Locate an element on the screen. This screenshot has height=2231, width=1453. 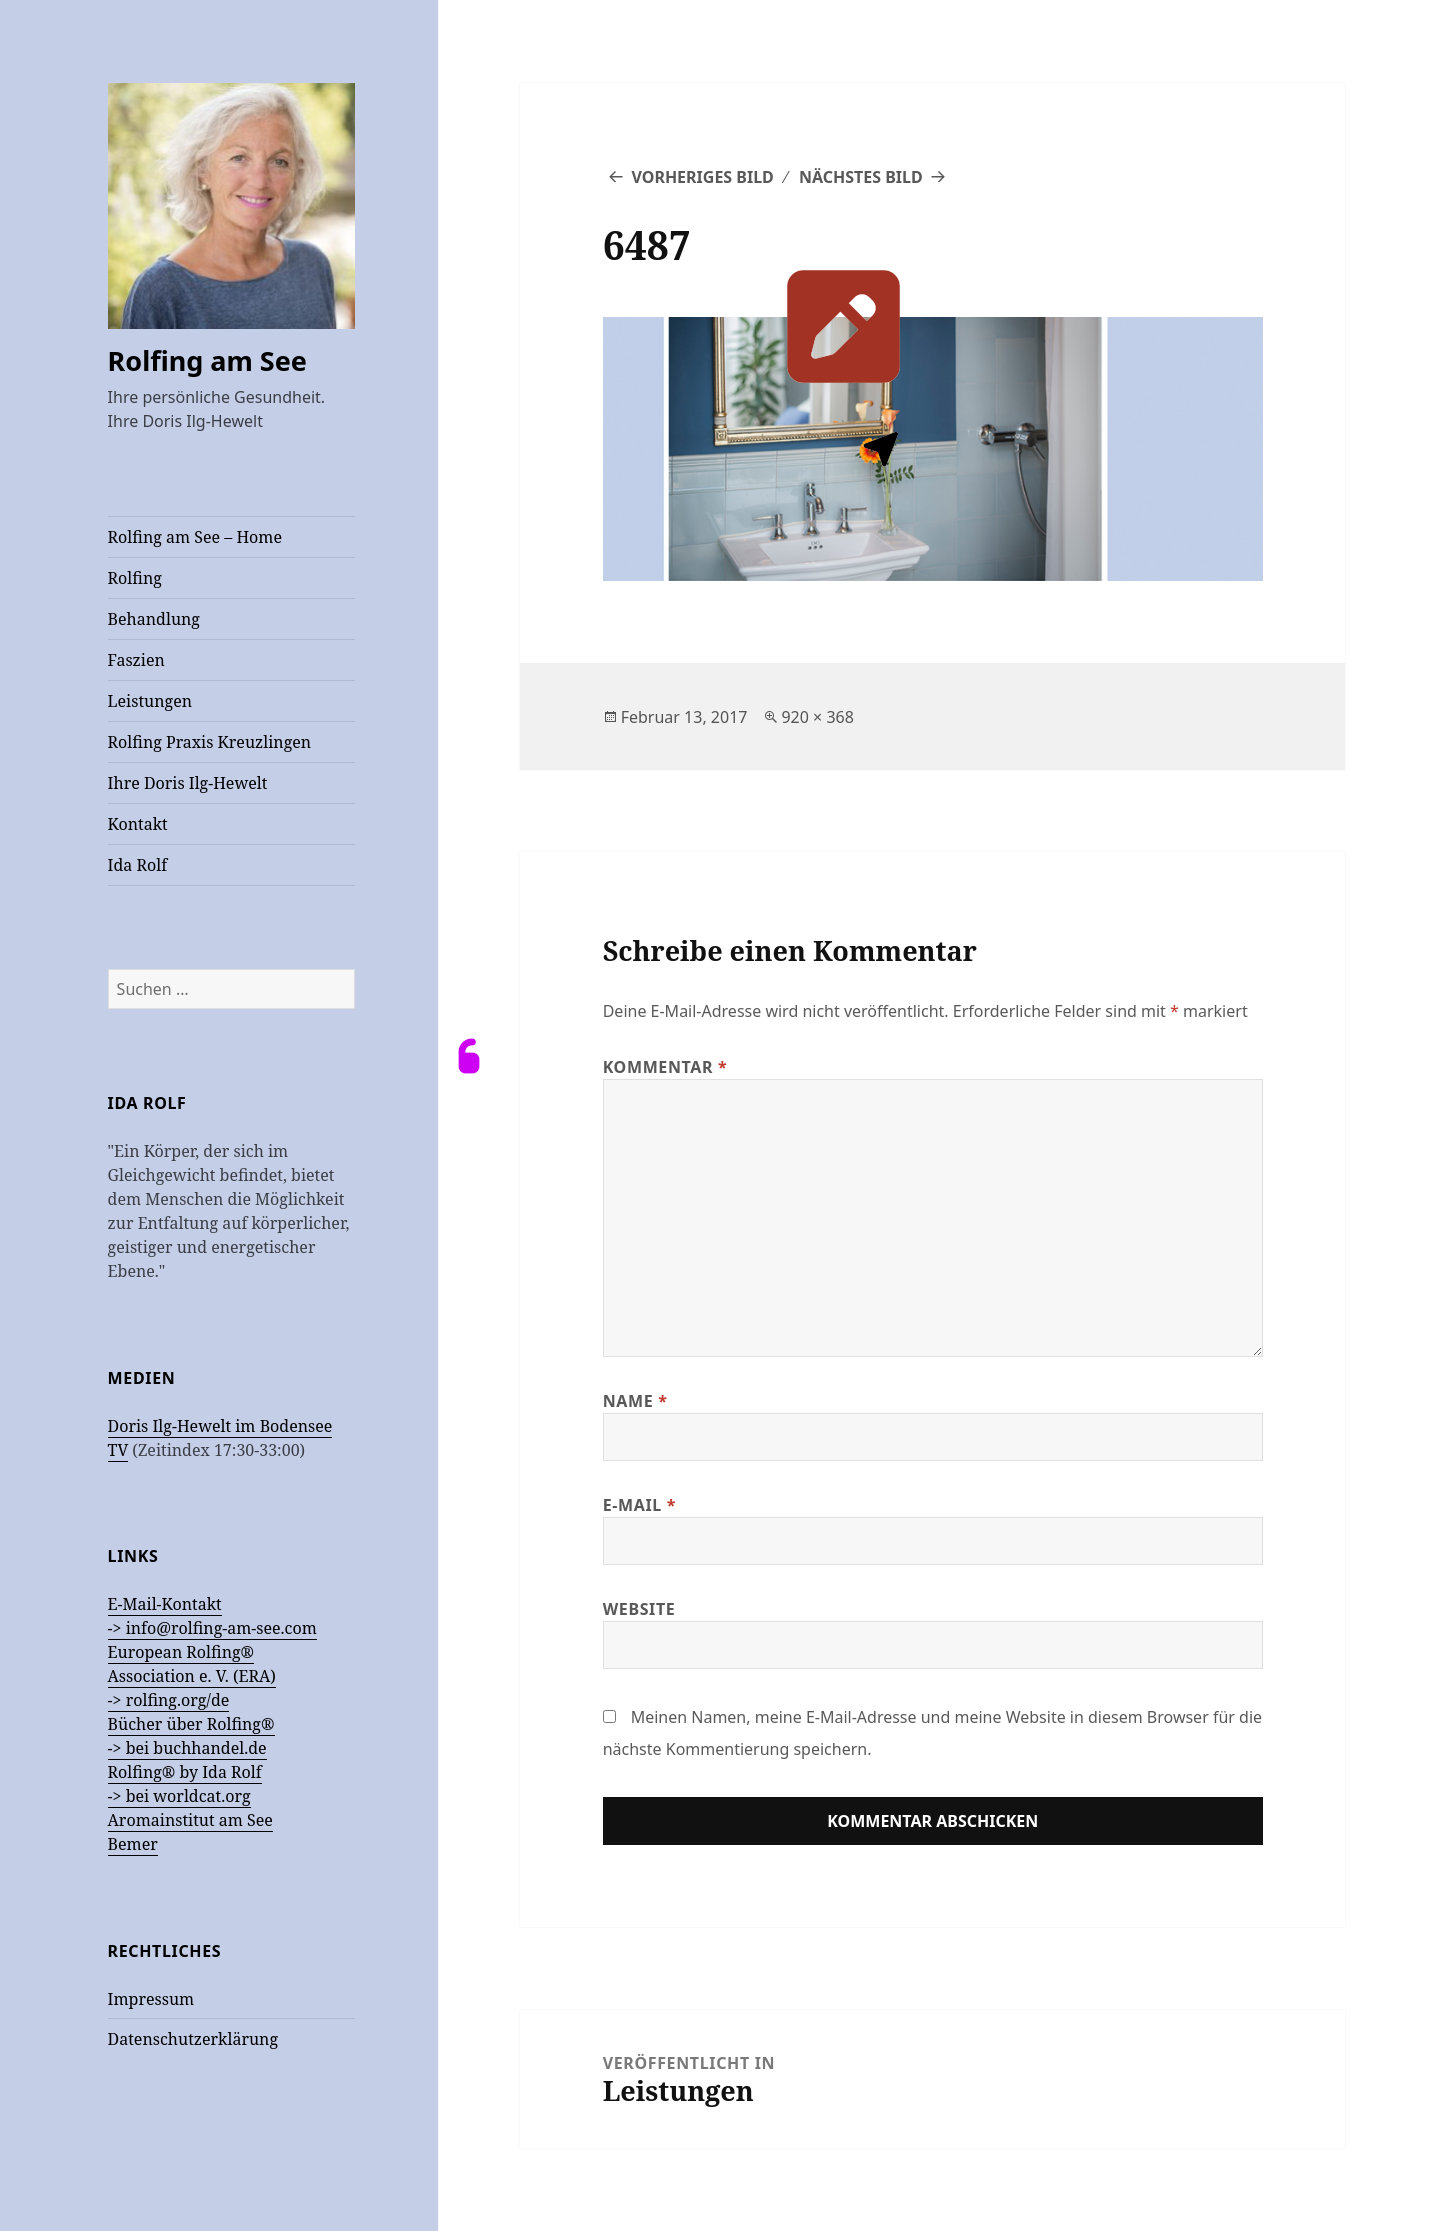
insert a left single quotation mark is located at coordinates (469, 1056).